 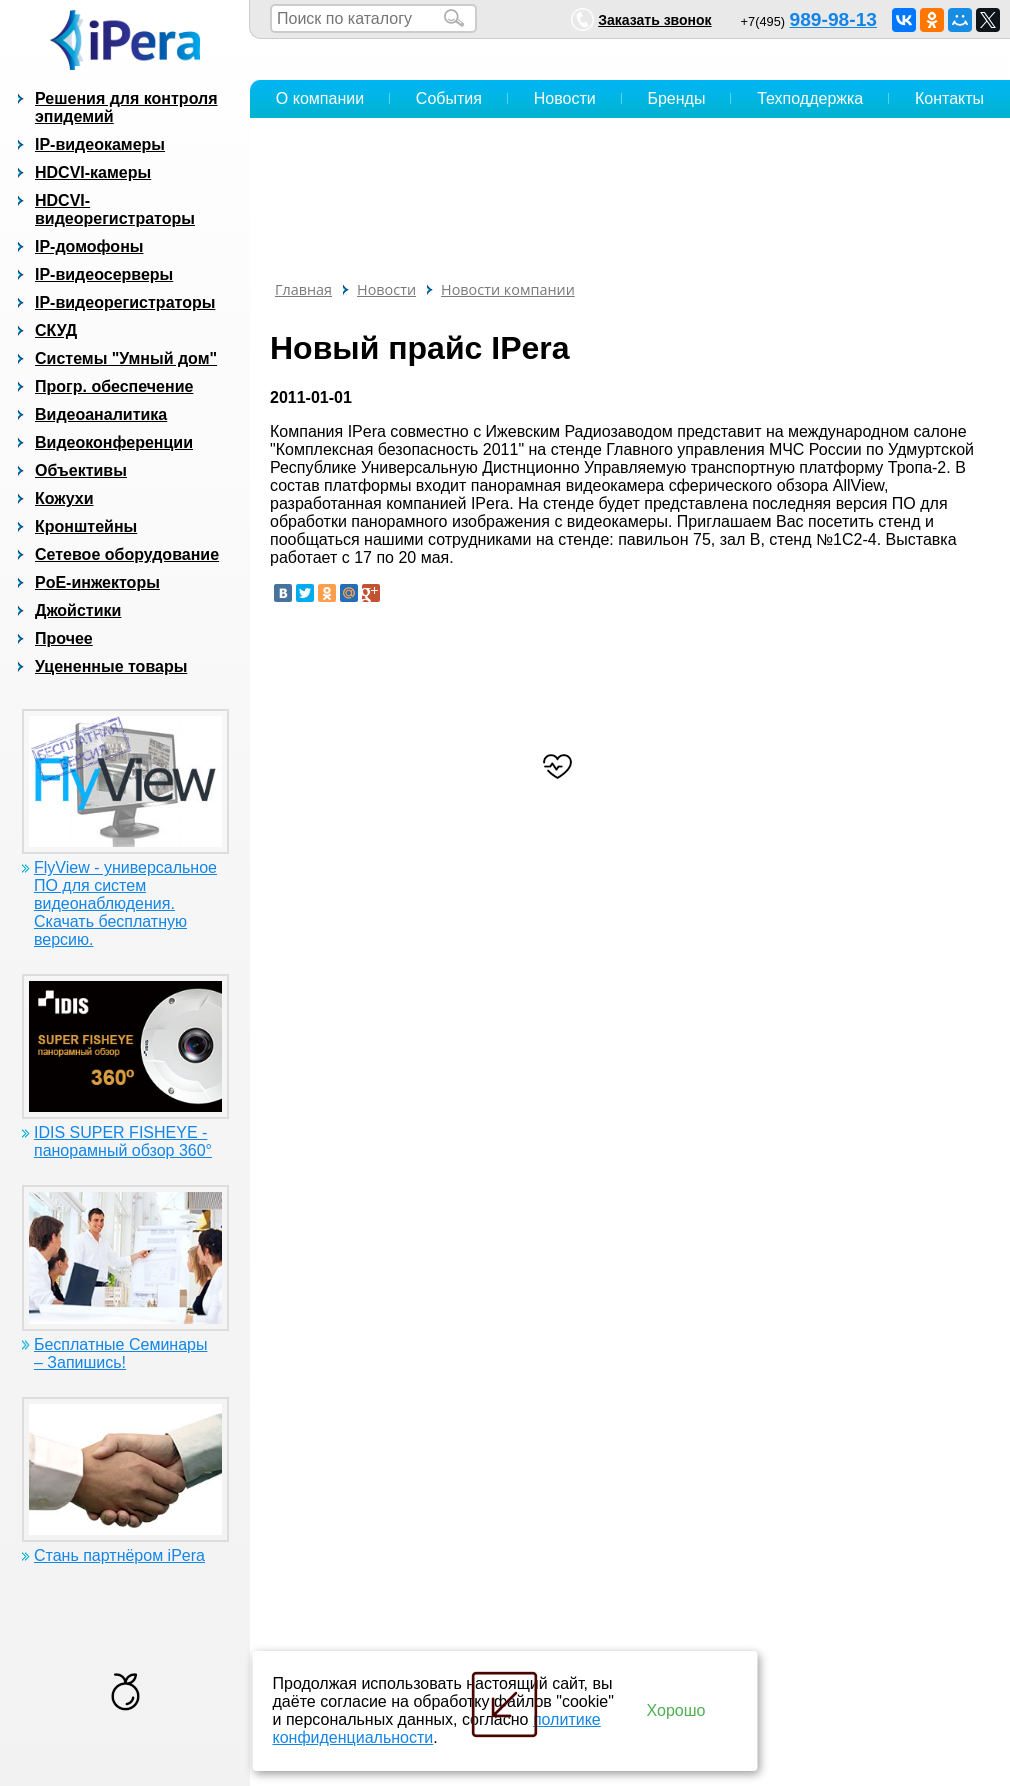 I want to click on navigate to the bottom-left corner, so click(x=504, y=1704).